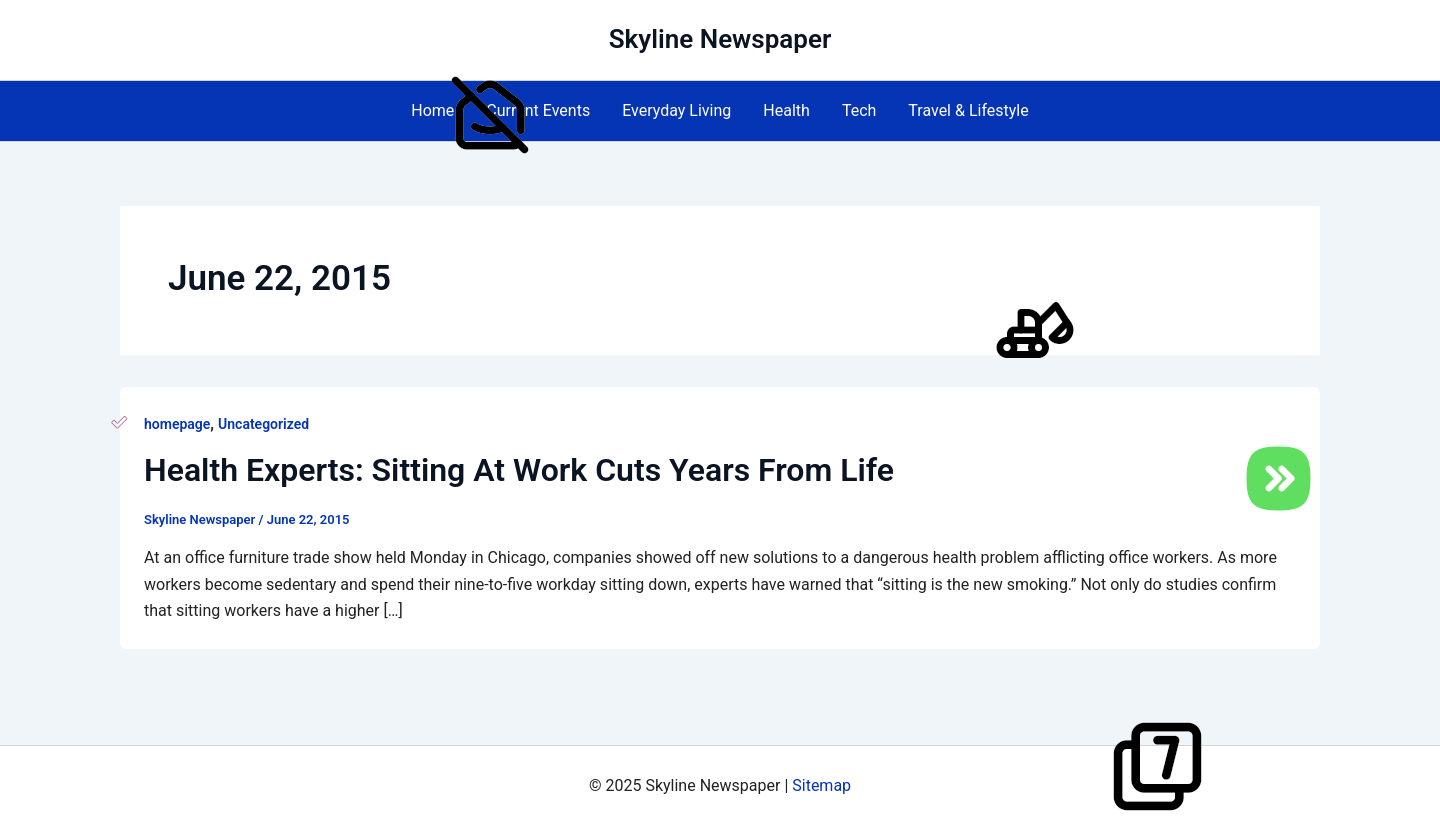 This screenshot has height=826, width=1440. I want to click on confirm or submit an action, so click(119, 422).